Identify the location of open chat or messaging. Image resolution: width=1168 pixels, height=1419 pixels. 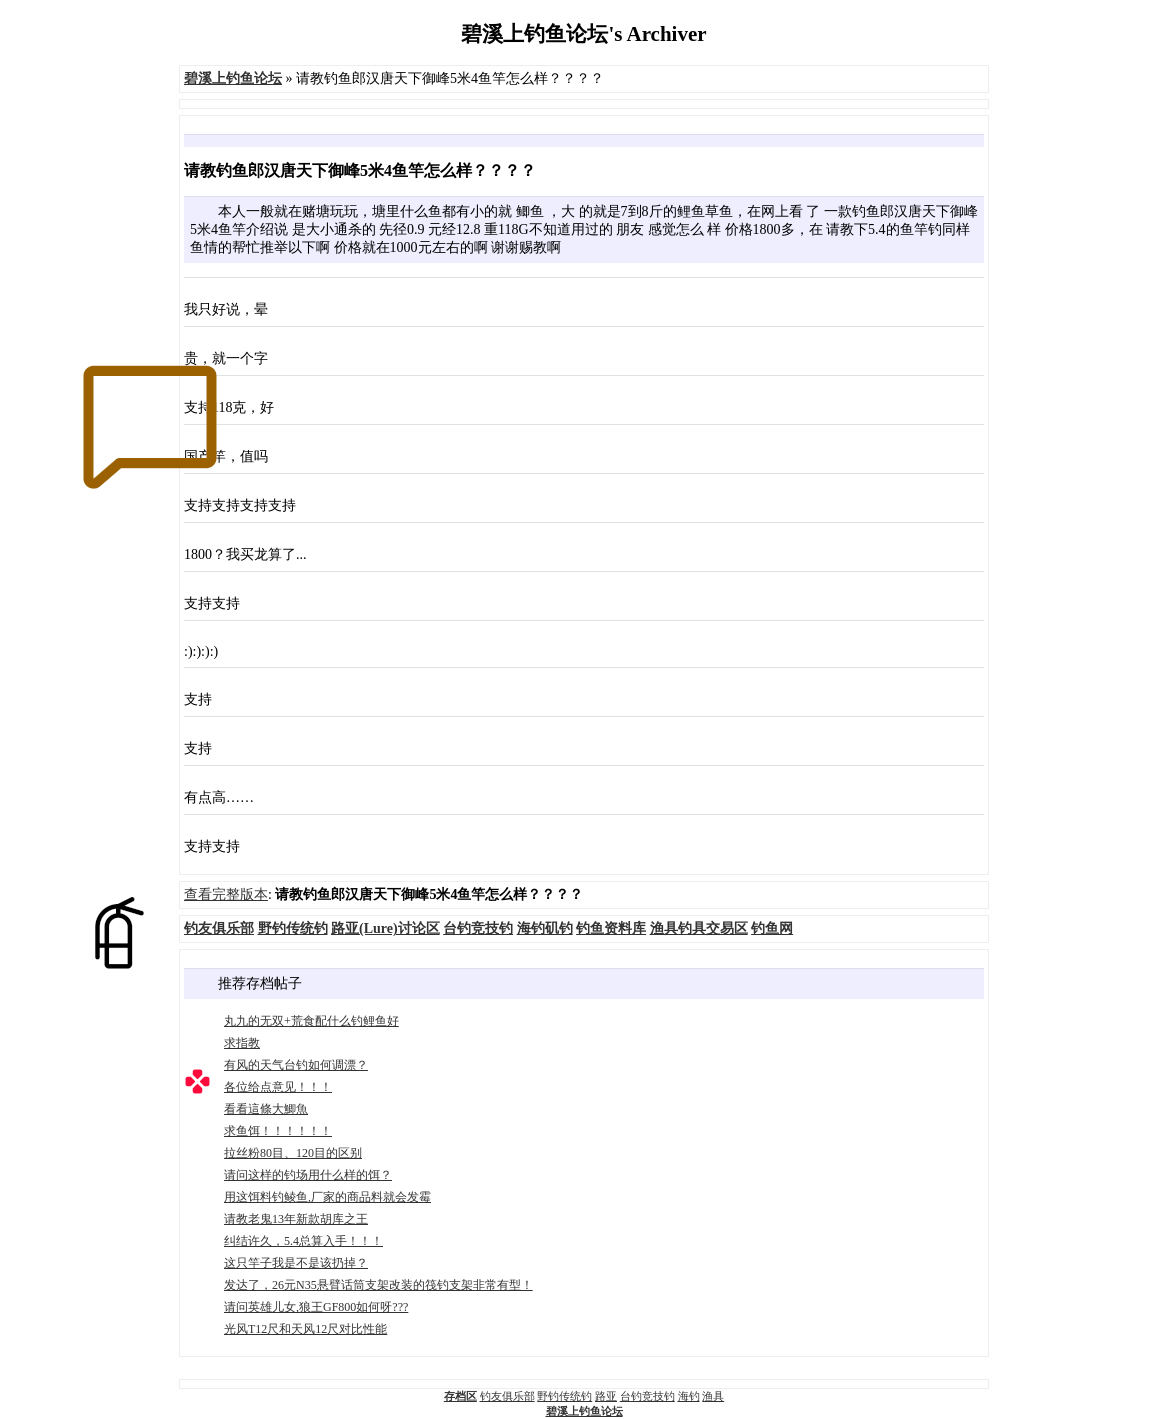
(150, 417).